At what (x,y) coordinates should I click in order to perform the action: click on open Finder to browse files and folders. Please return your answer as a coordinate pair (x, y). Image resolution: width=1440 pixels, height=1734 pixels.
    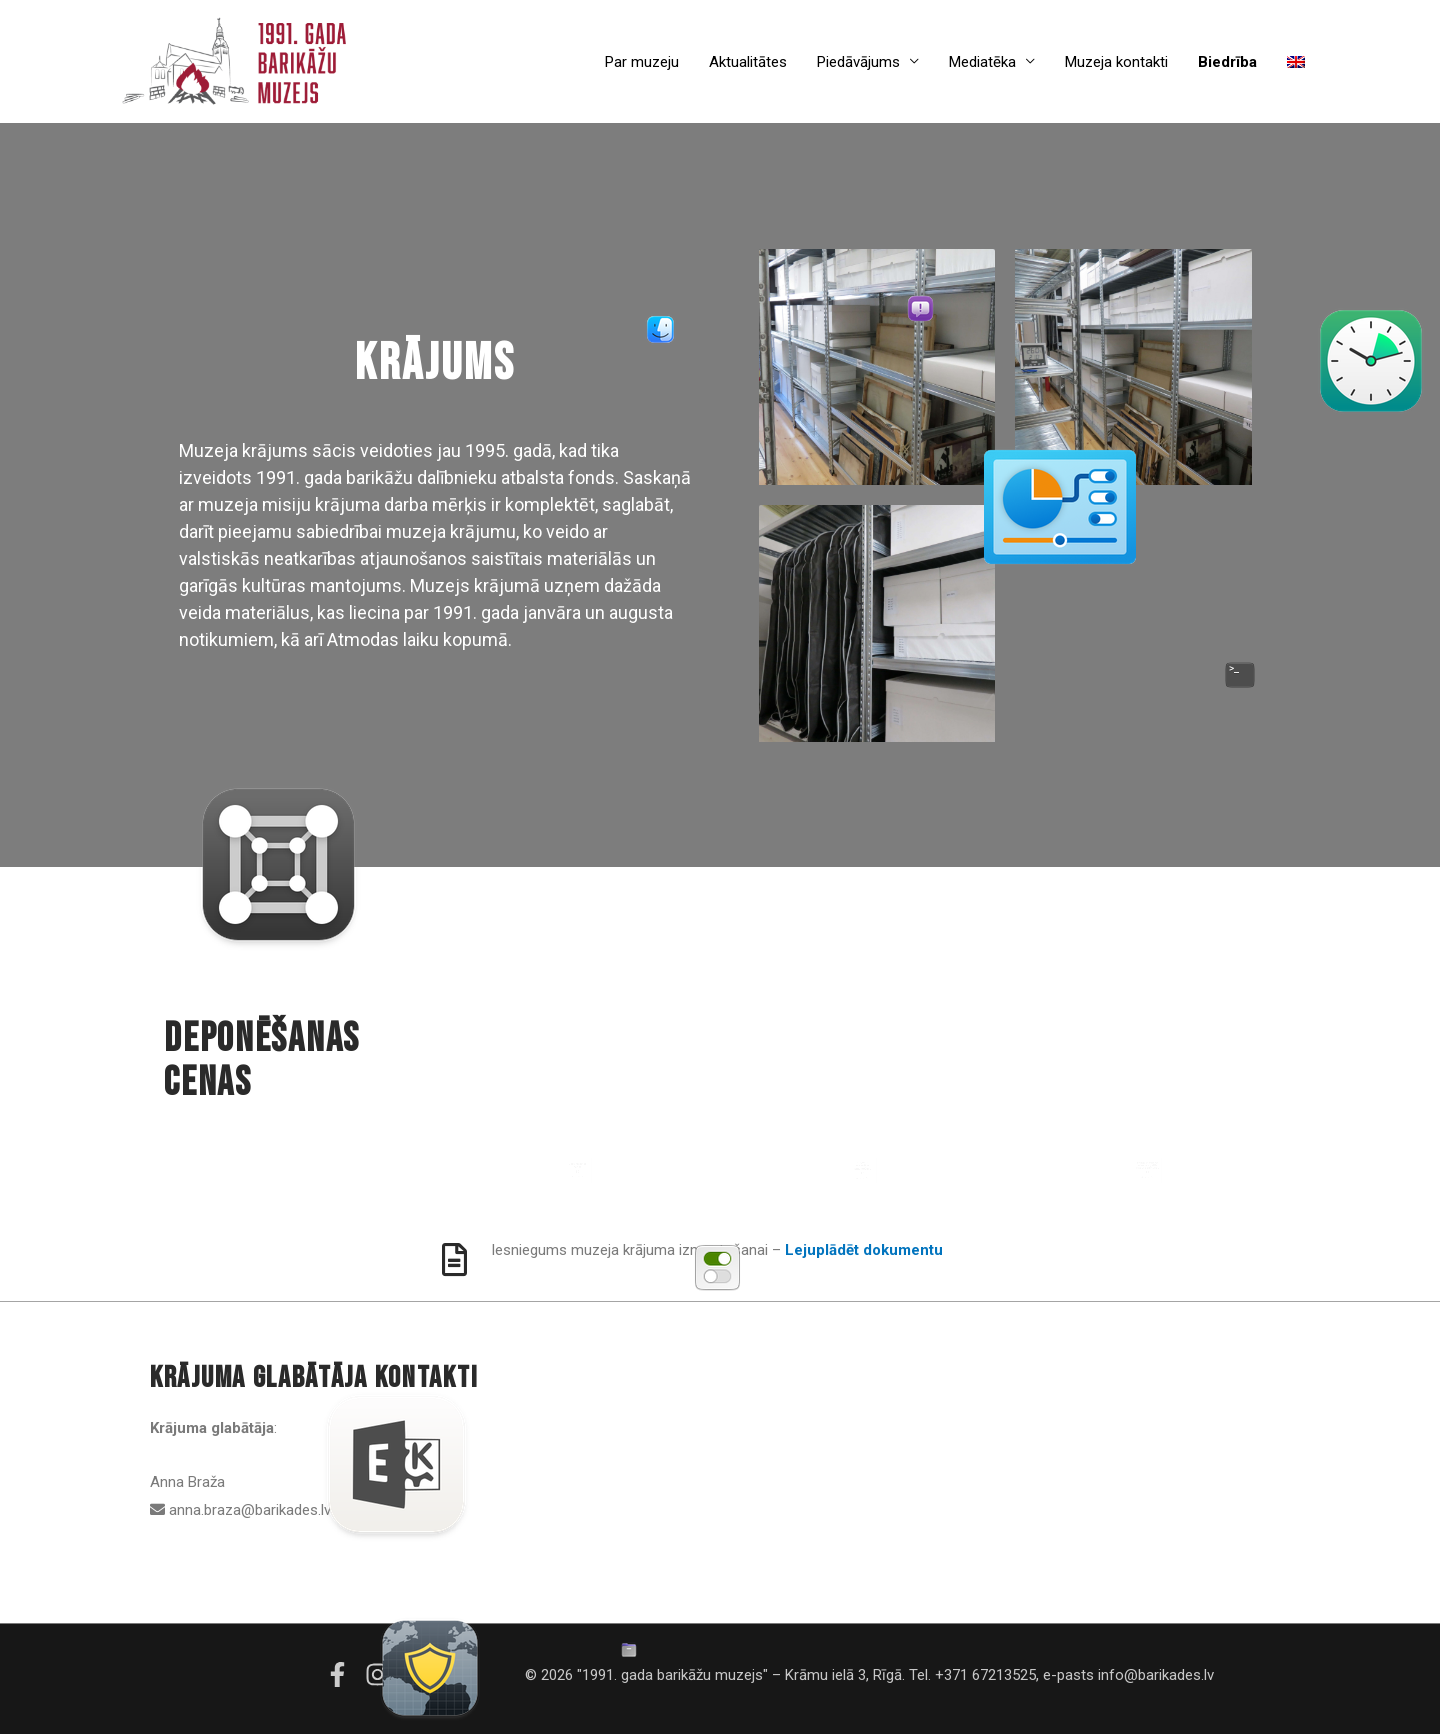
    Looking at the image, I should click on (660, 329).